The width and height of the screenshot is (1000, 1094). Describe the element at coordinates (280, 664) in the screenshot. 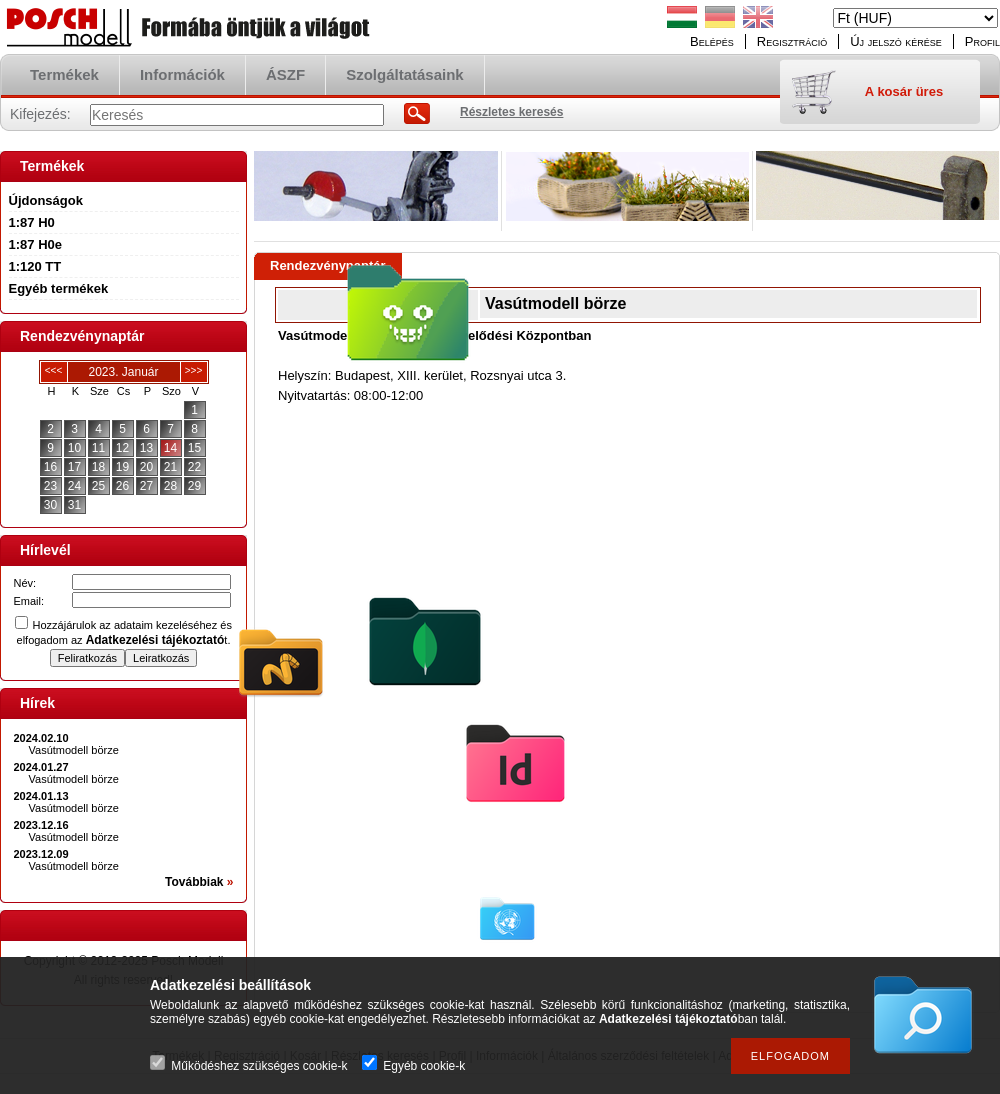

I see `open the Modo 3D modeling application folder` at that location.